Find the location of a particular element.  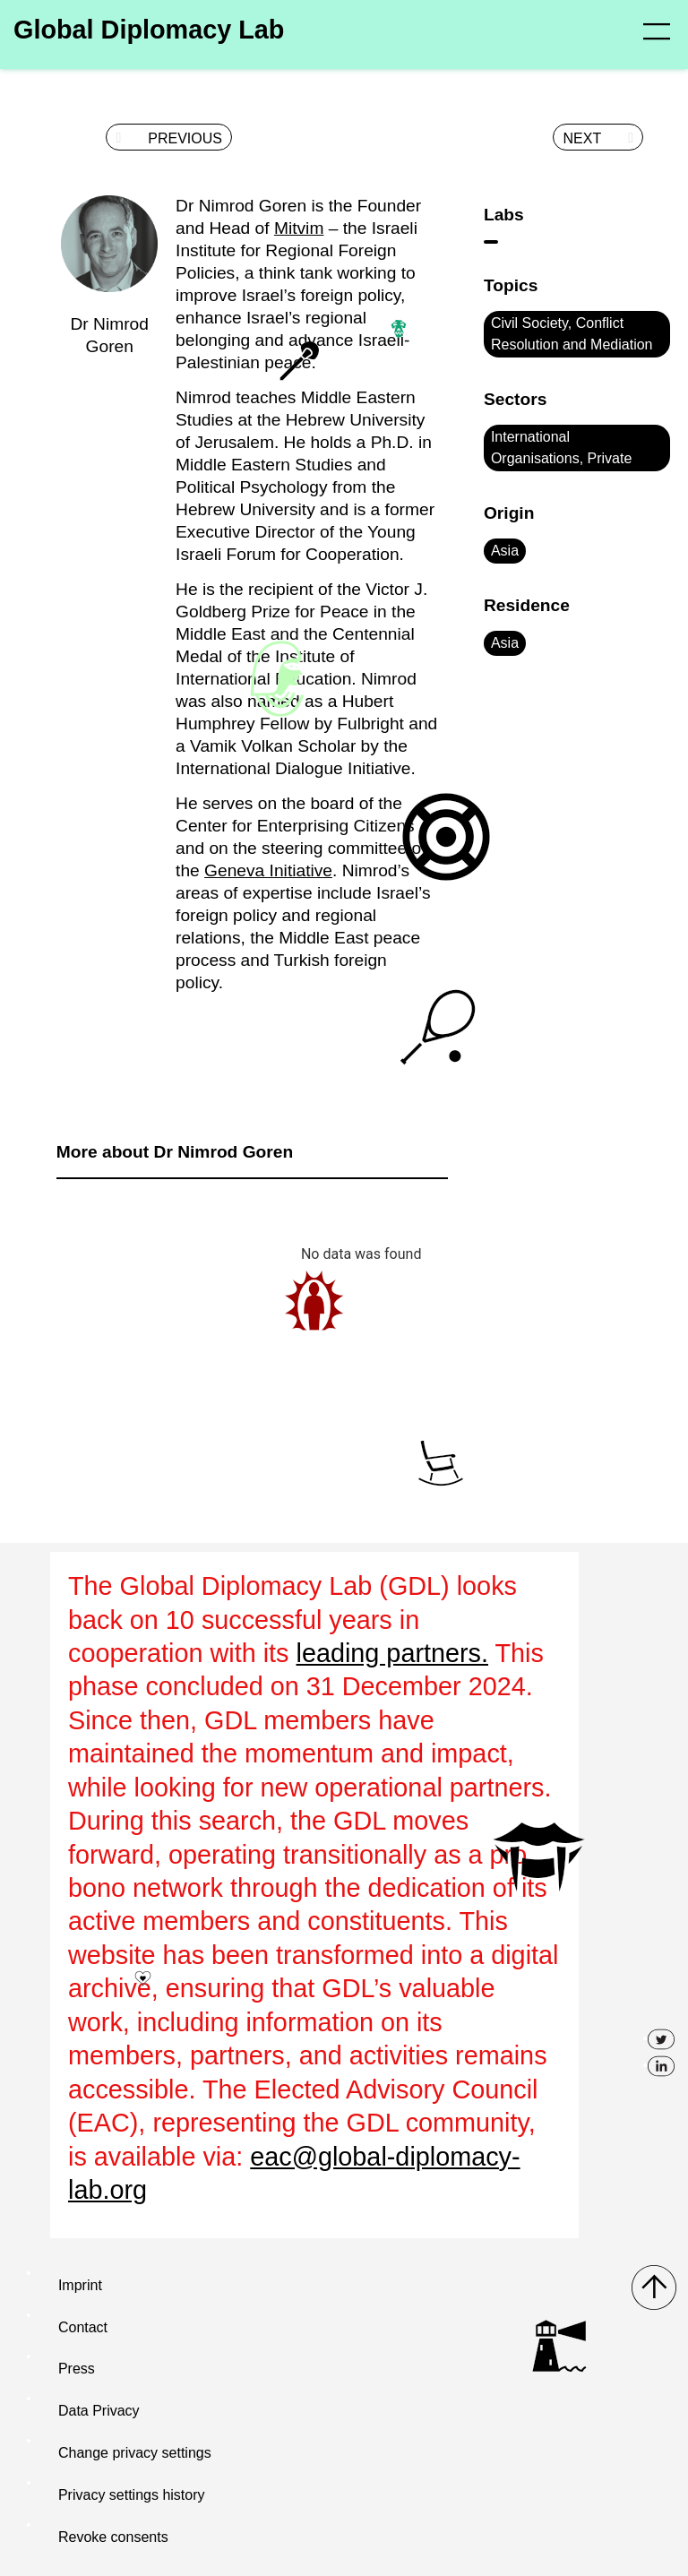

activate aura or special ability is located at coordinates (314, 1300).